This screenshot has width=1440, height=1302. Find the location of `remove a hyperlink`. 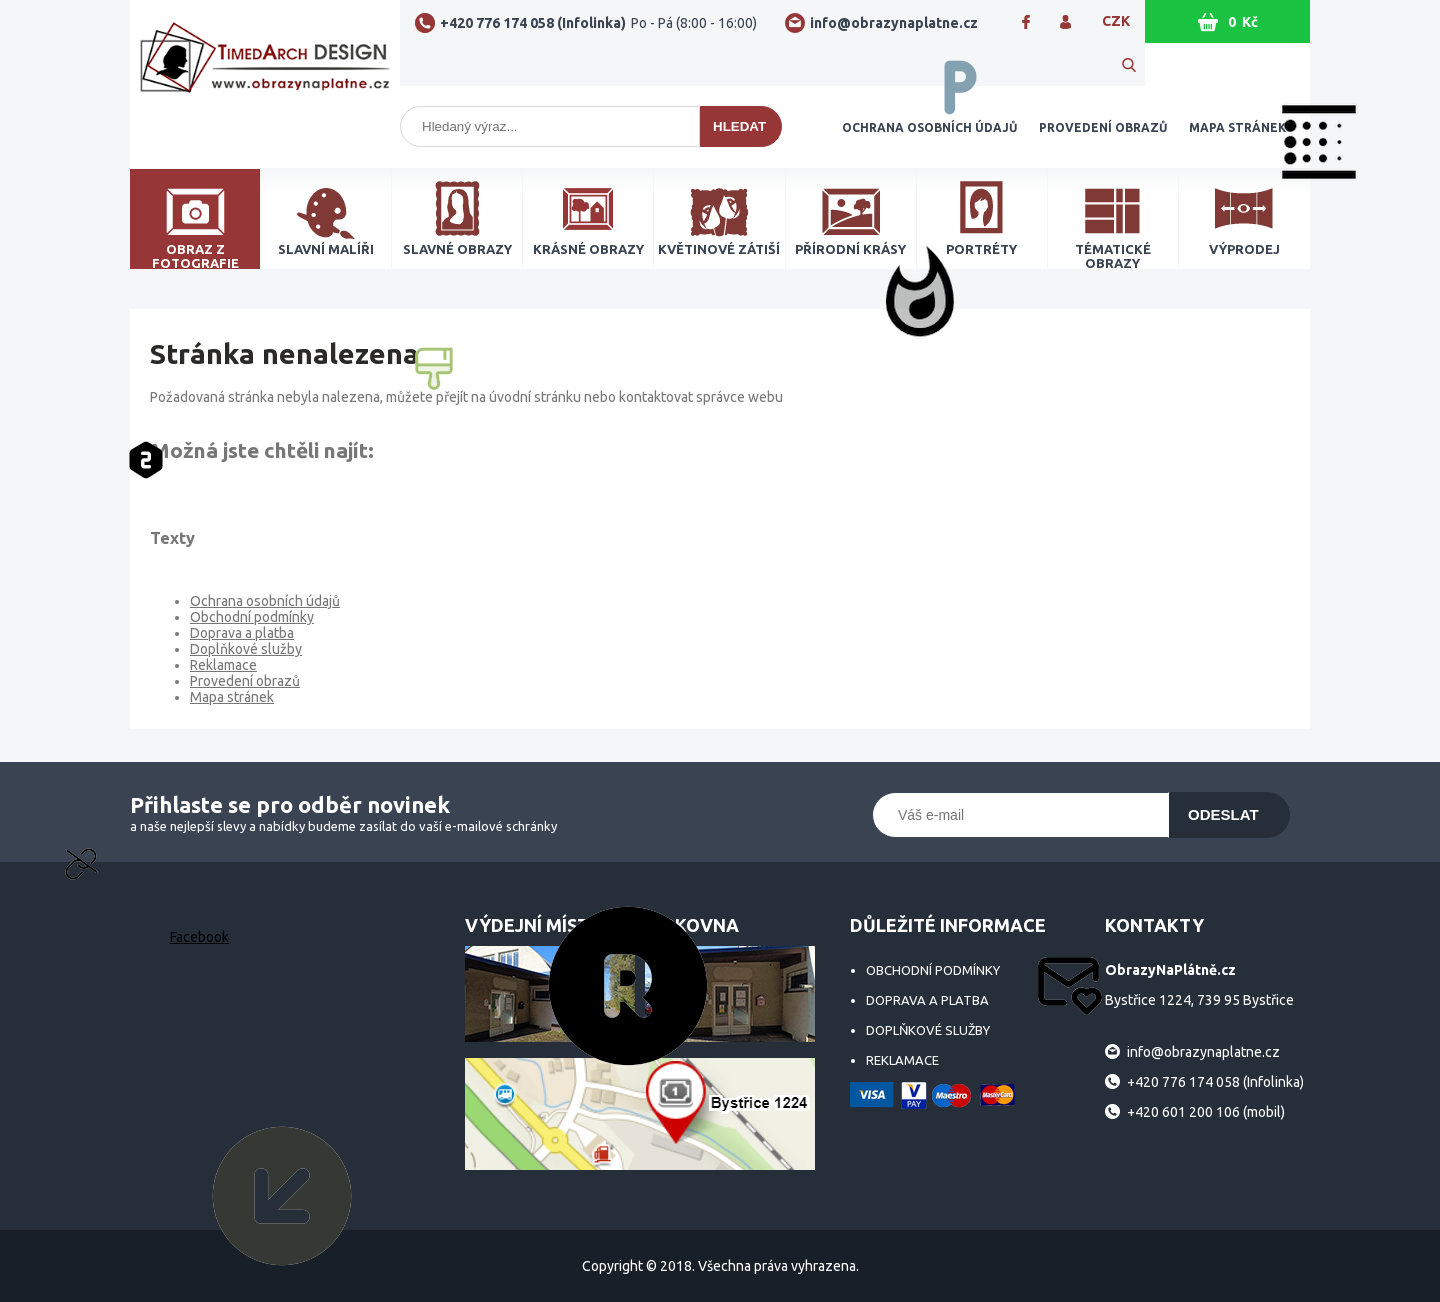

remove a hyperlink is located at coordinates (81, 864).